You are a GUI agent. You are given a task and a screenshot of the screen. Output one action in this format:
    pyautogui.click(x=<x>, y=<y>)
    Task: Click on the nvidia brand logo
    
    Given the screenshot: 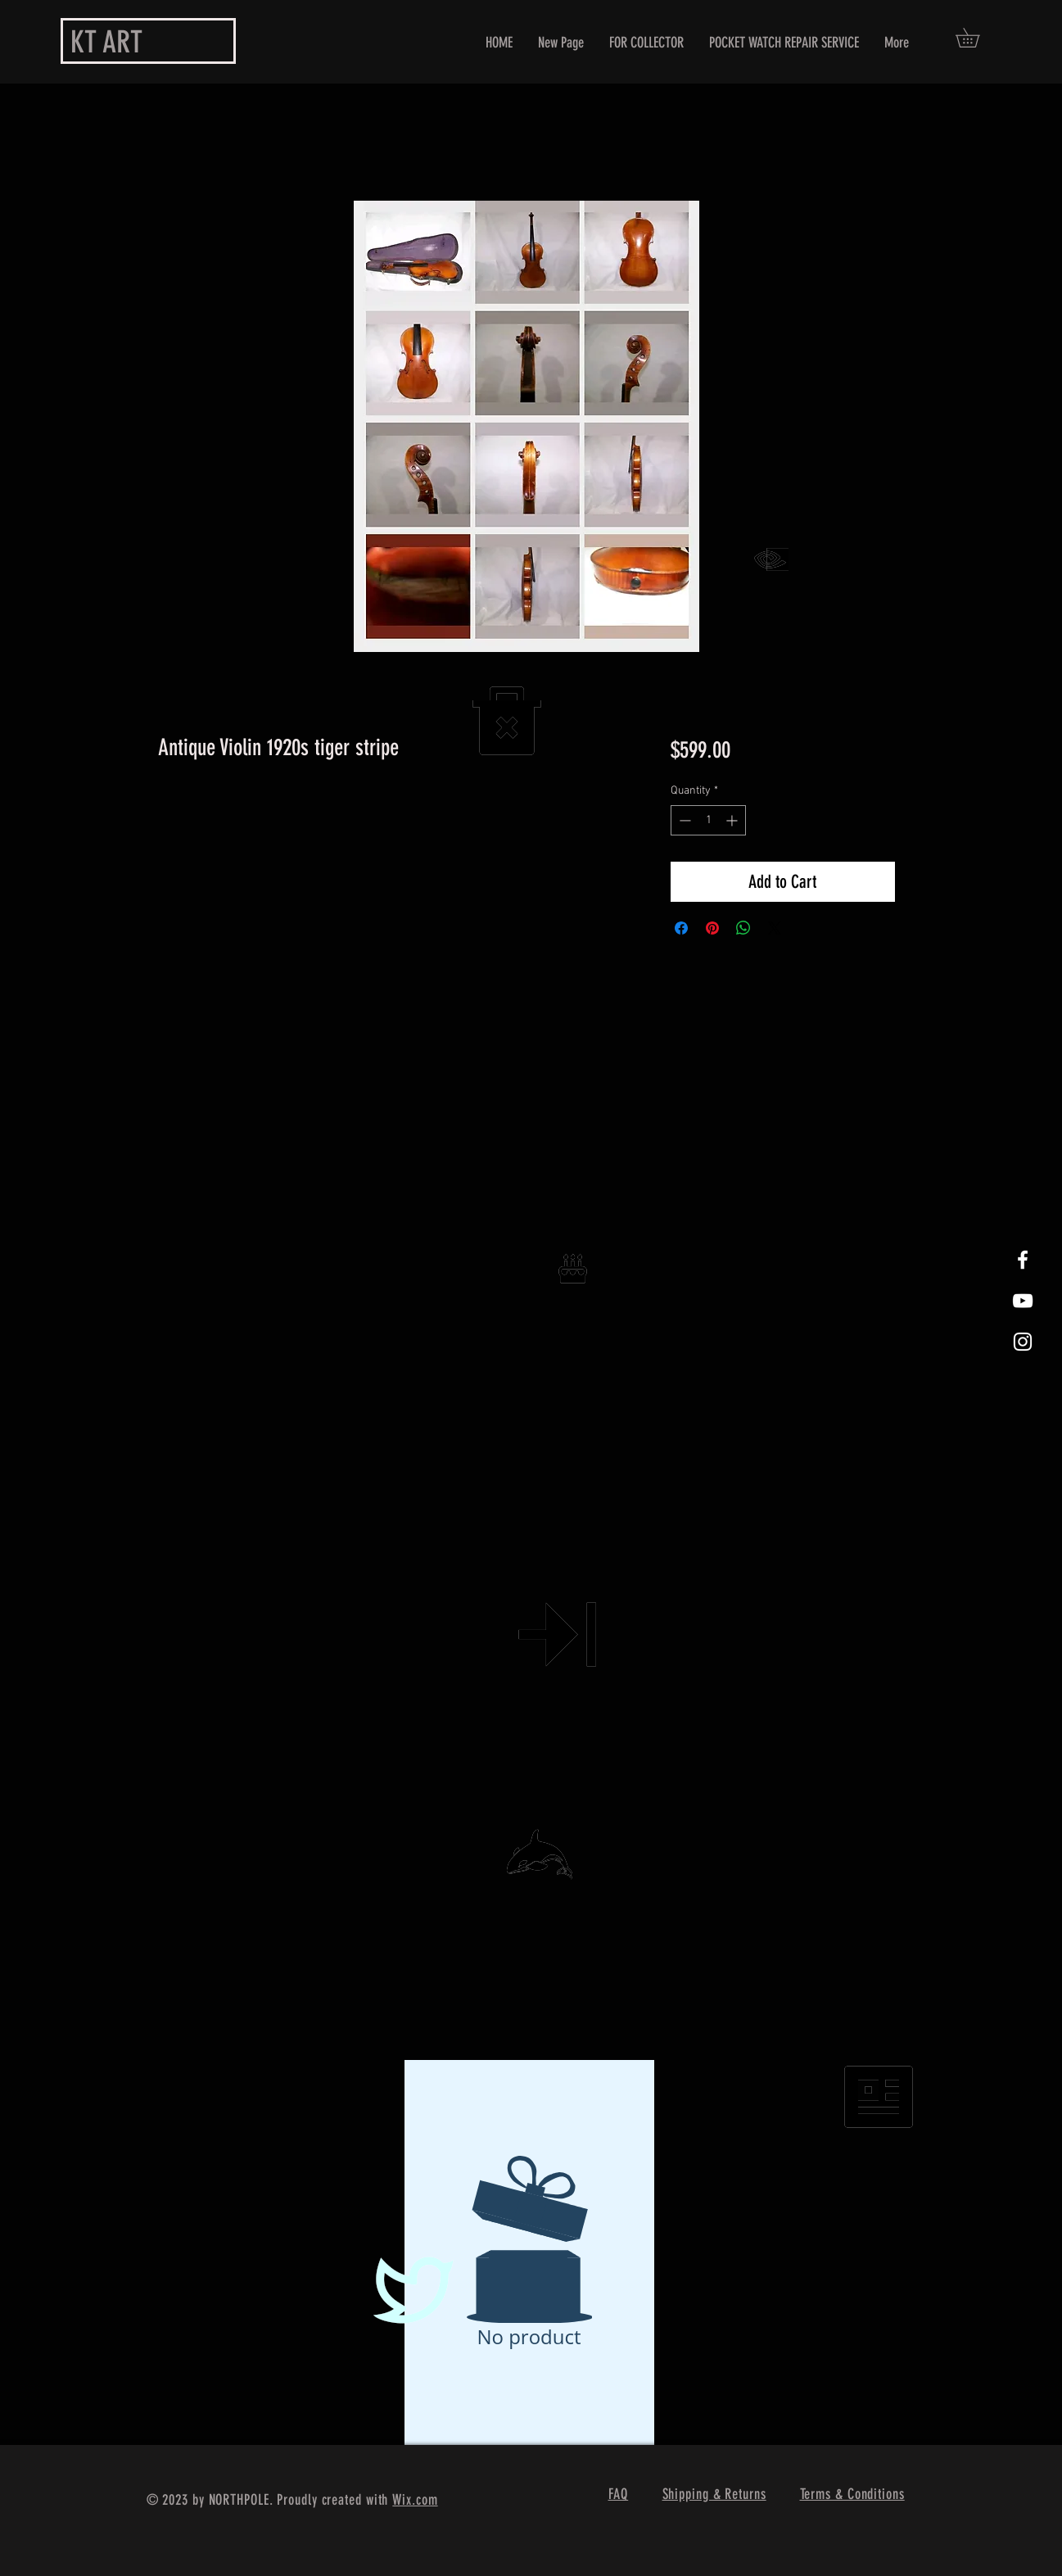 What is the action you would take?
    pyautogui.click(x=771, y=559)
    